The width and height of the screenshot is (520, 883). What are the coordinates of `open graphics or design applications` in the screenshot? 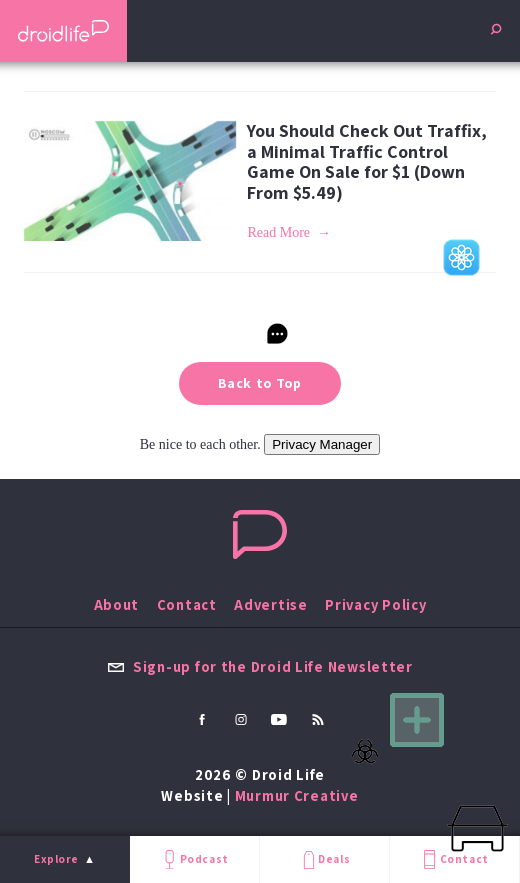 It's located at (461, 257).